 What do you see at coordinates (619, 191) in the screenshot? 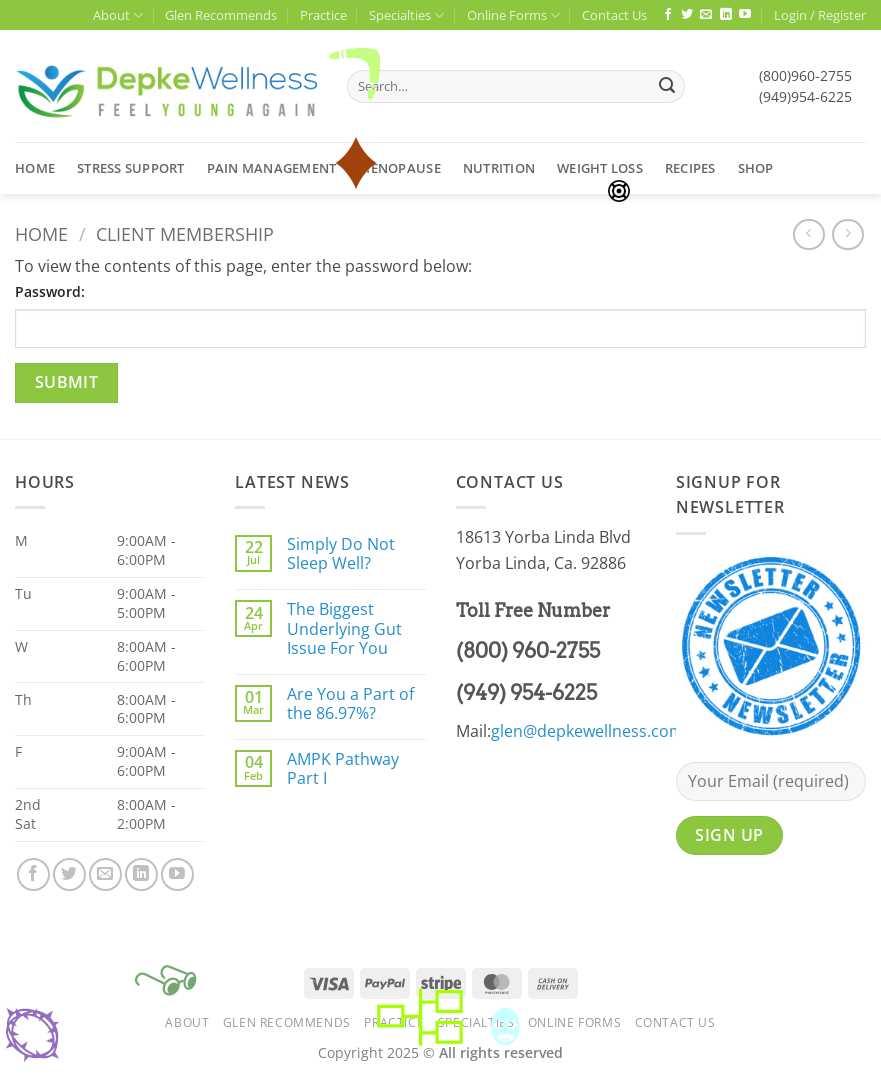
I see `target or focus indicator` at bounding box center [619, 191].